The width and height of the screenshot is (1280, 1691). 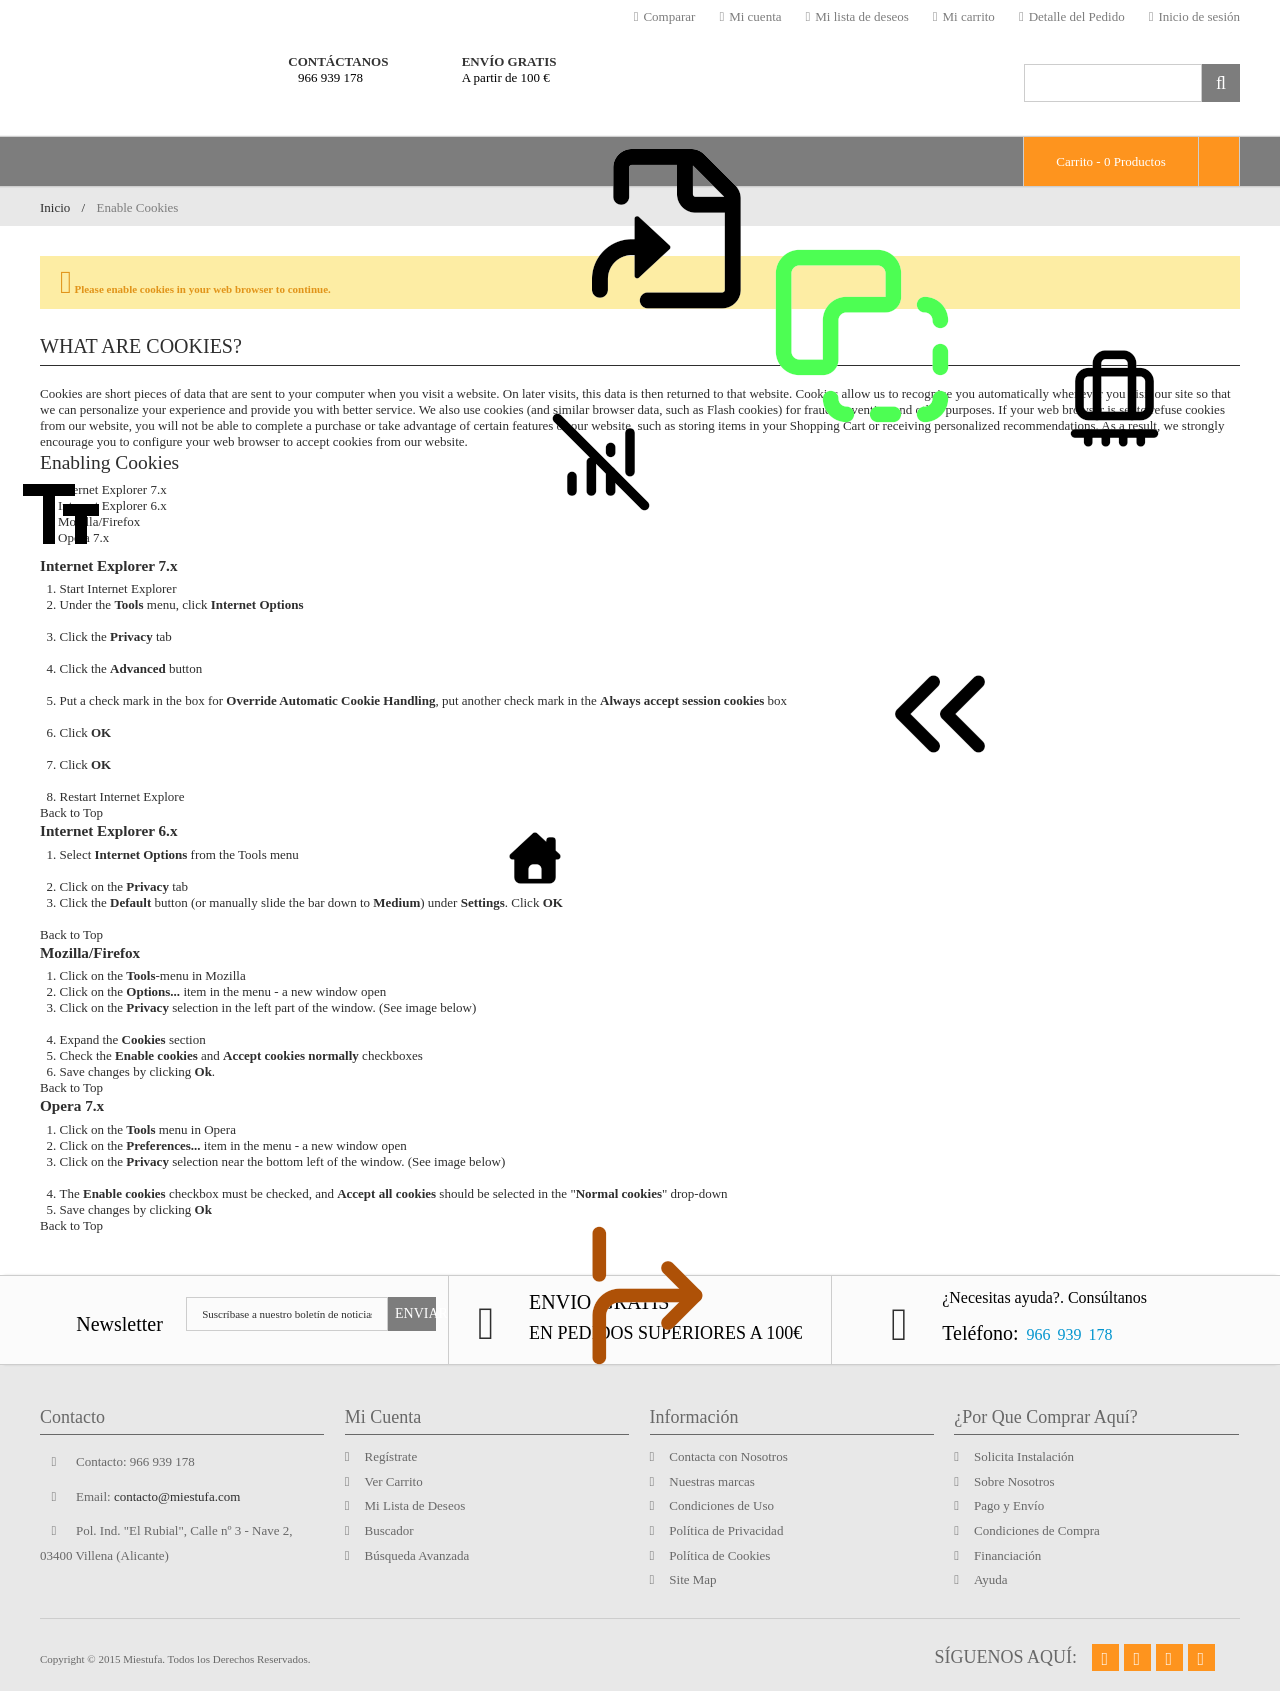 I want to click on no cellular signal available, so click(x=601, y=462).